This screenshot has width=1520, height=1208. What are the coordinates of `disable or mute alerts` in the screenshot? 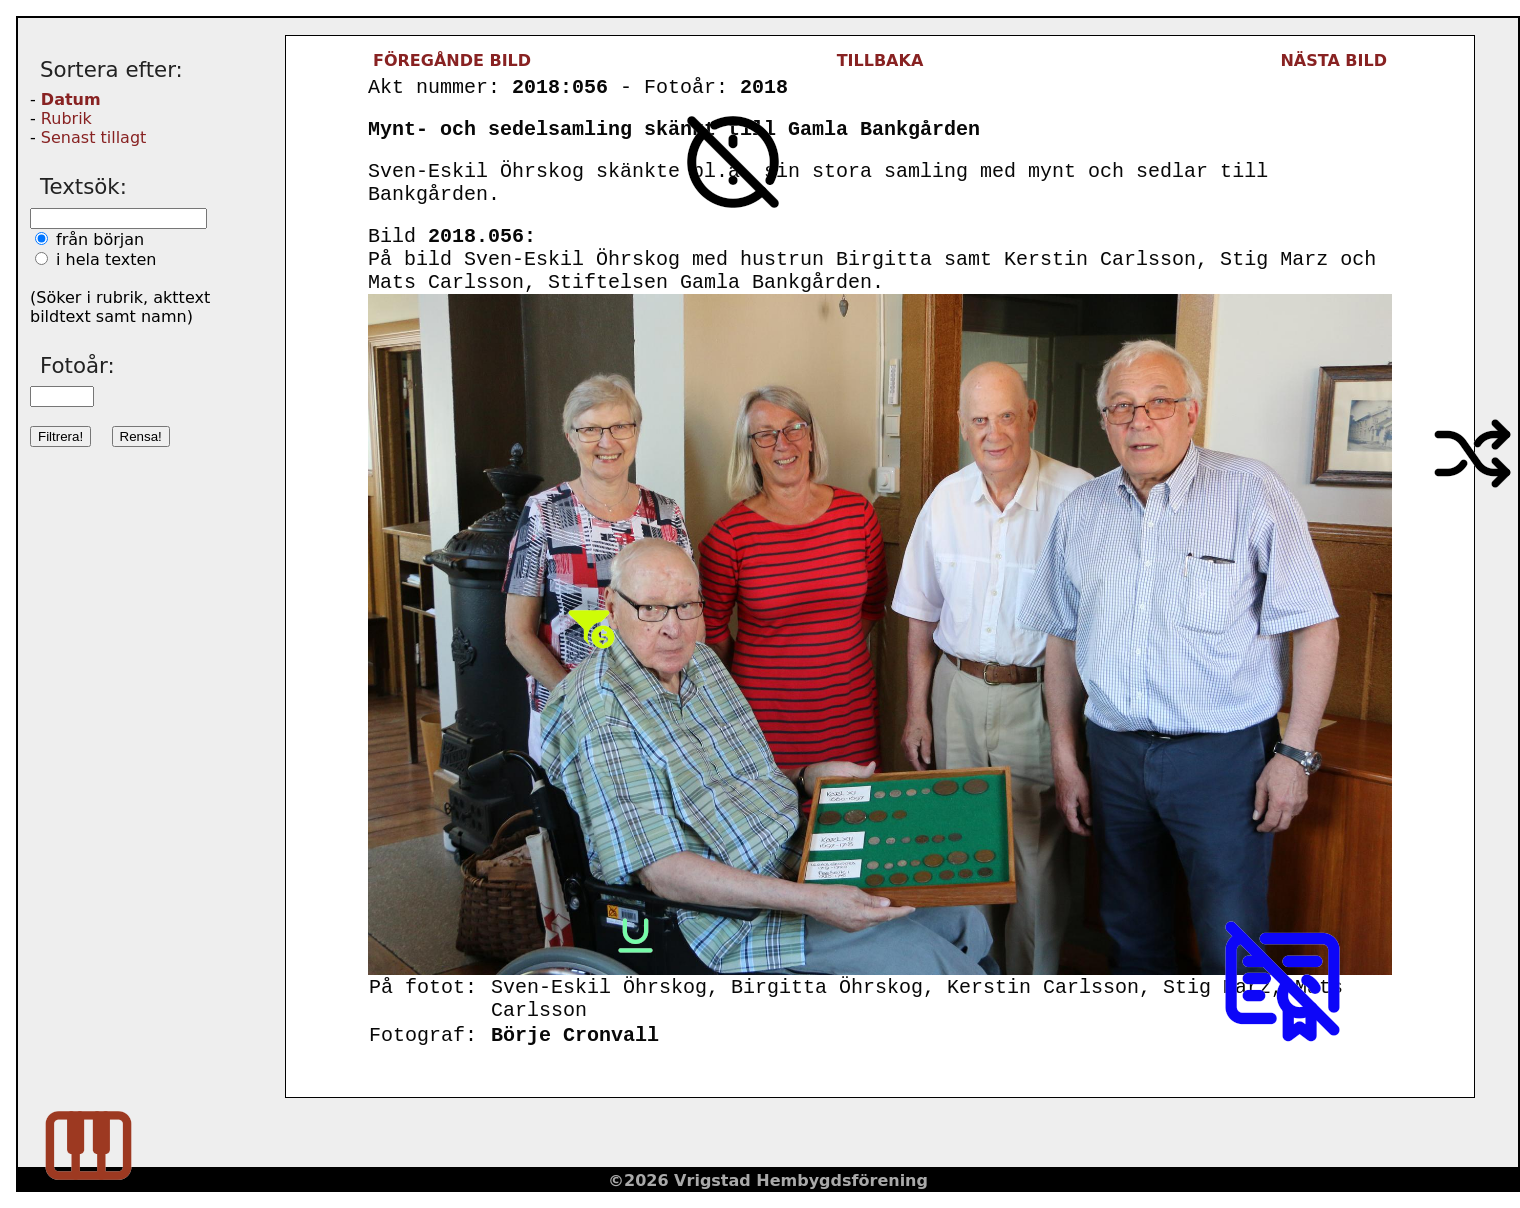 It's located at (733, 162).